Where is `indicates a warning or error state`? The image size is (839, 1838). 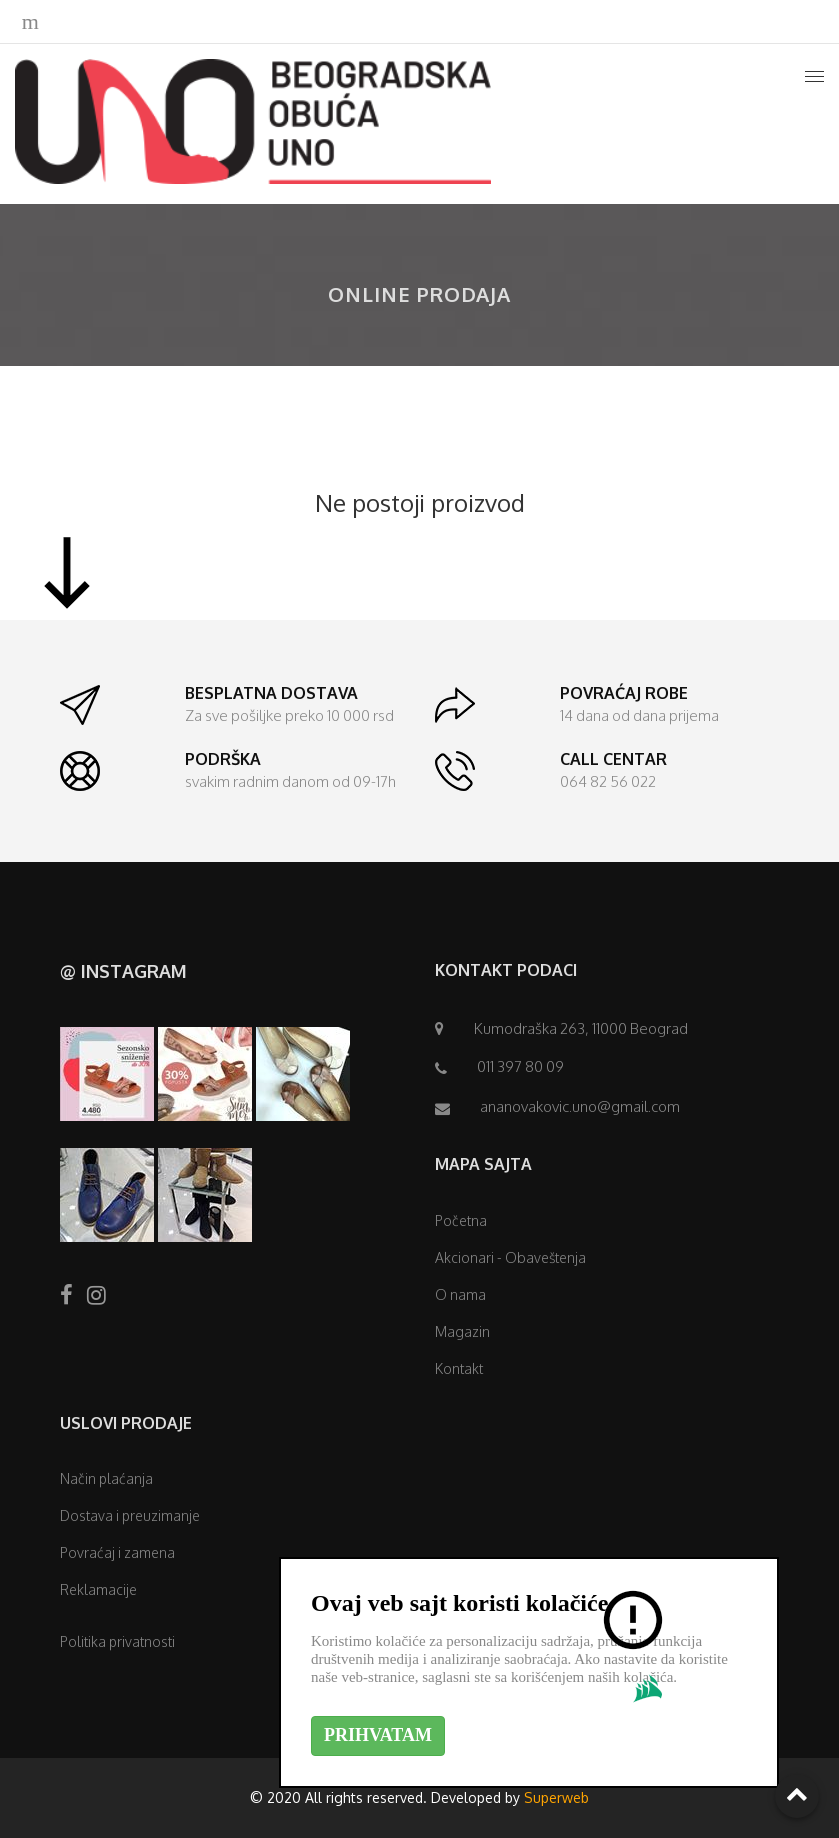 indicates a warning or error state is located at coordinates (633, 1620).